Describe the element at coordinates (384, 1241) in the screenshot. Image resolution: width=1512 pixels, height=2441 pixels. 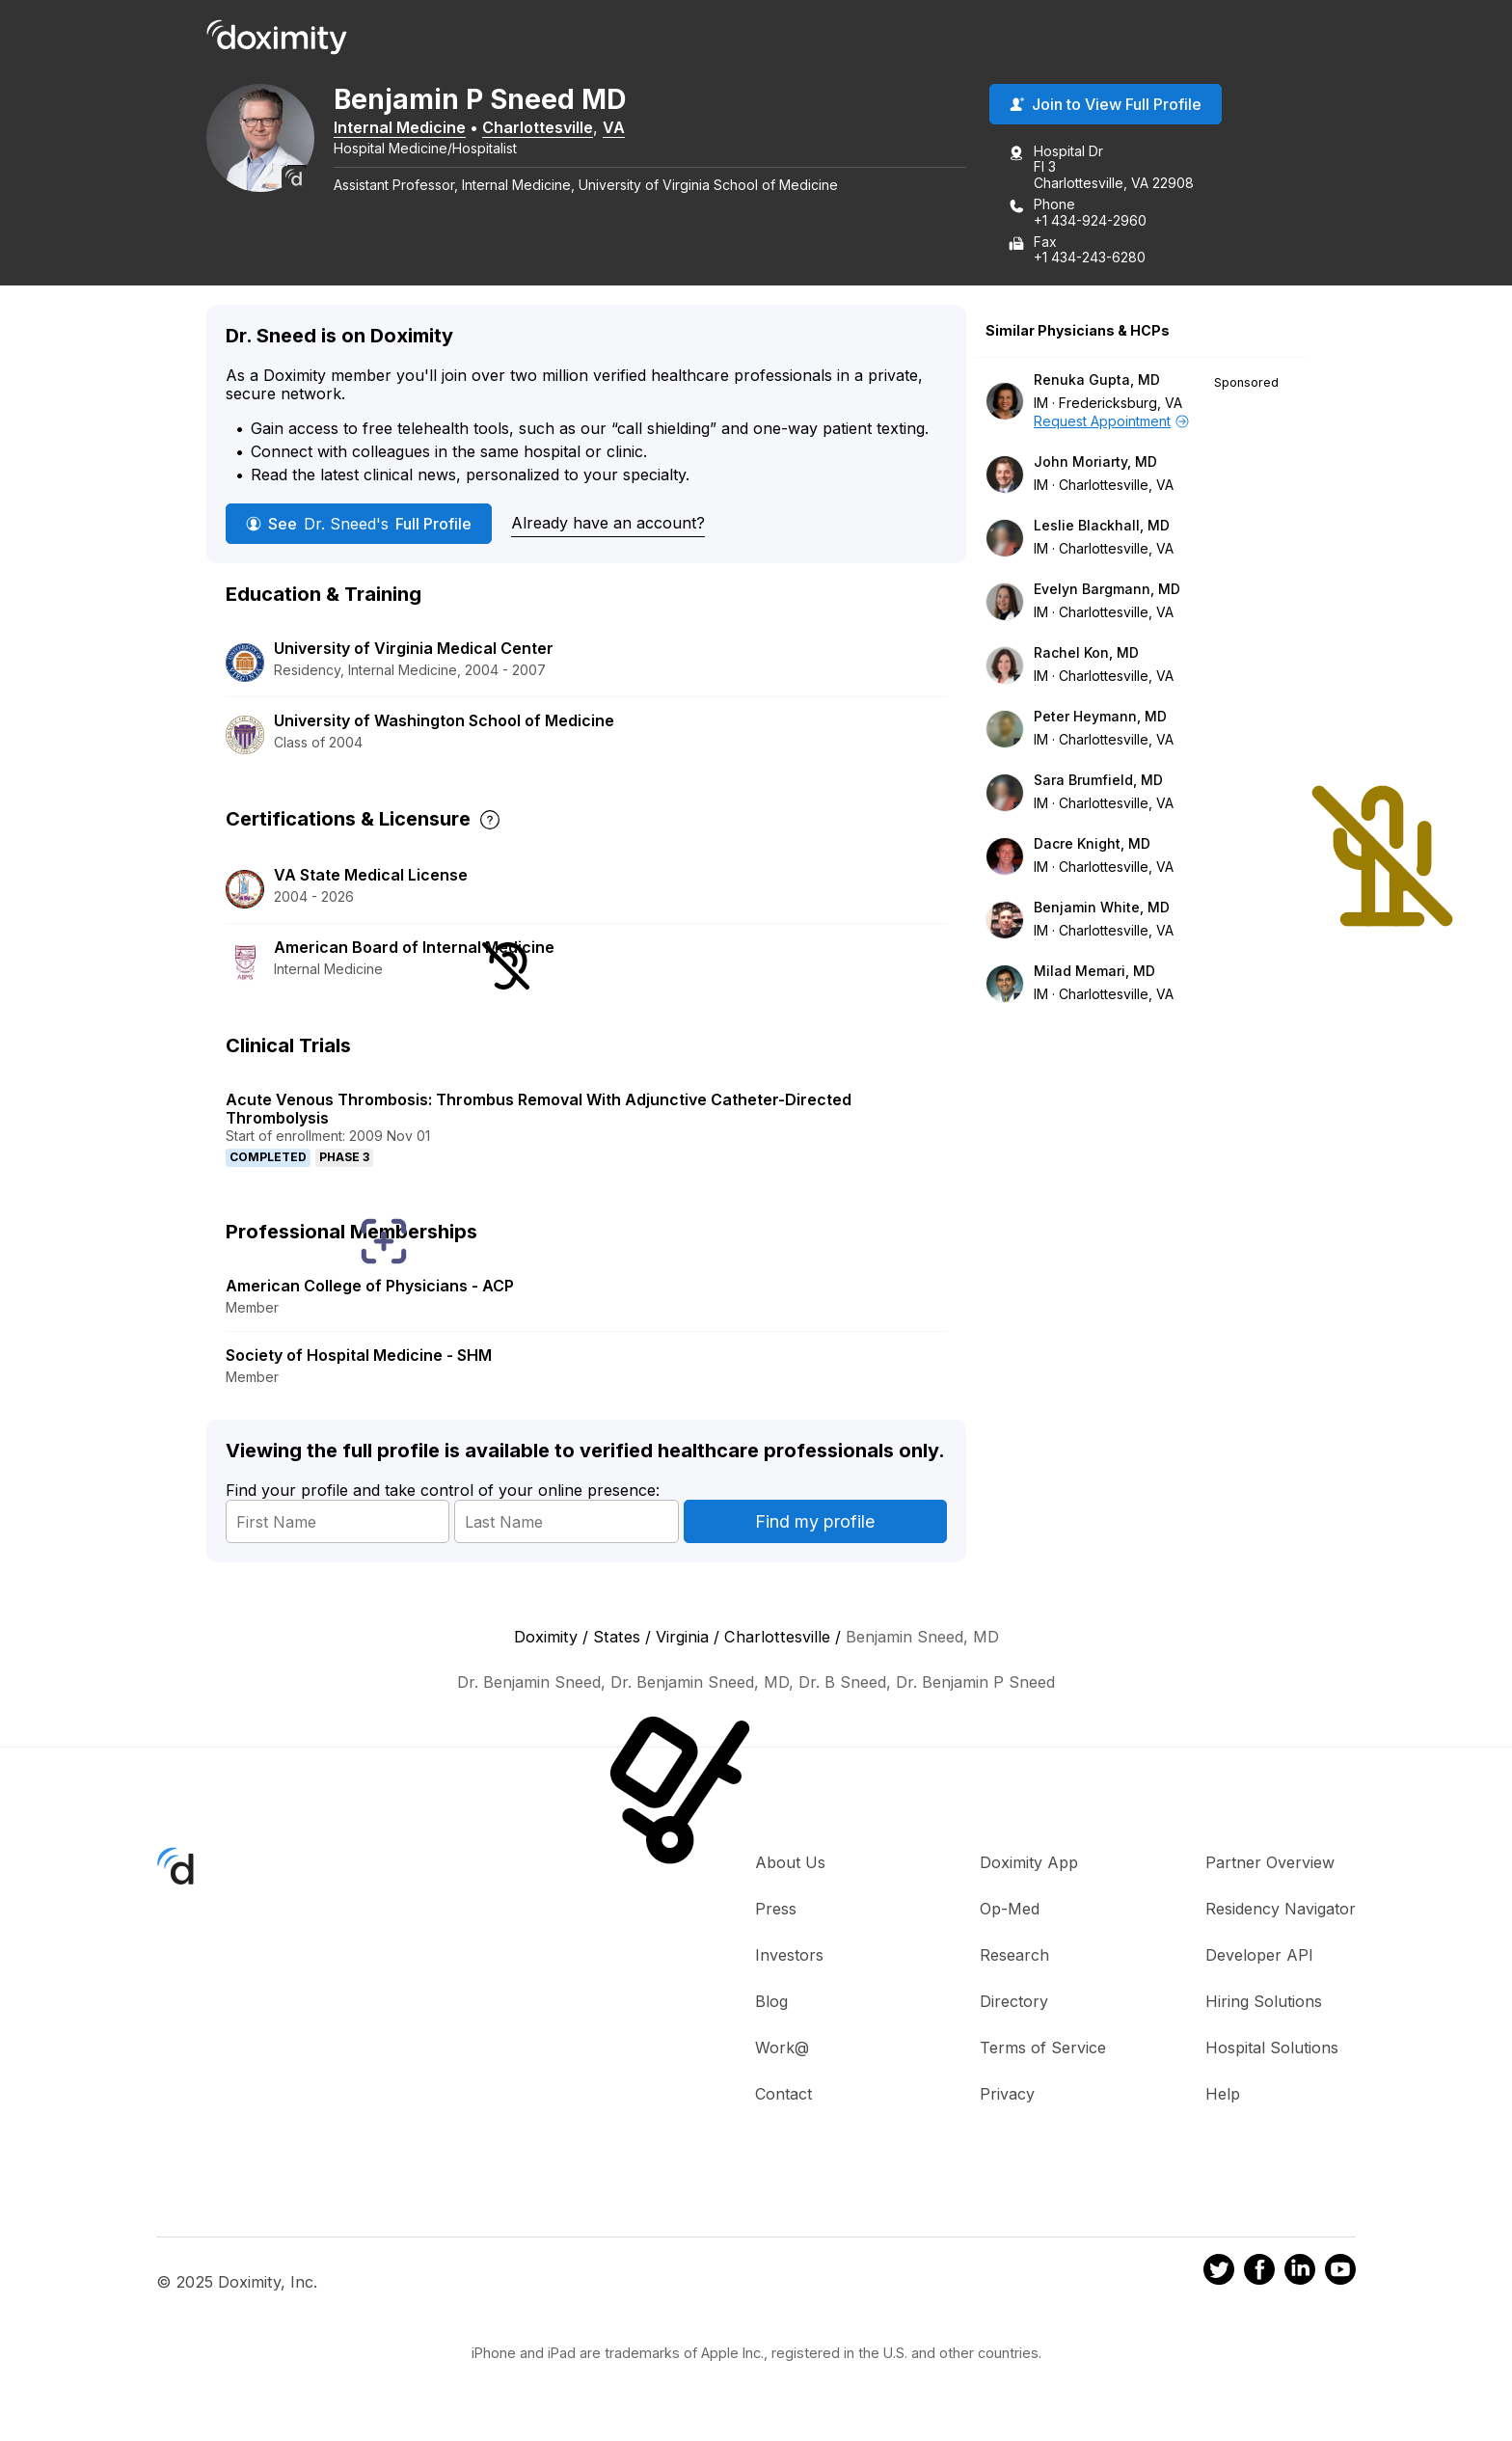
I see `center or focus on current location` at that location.